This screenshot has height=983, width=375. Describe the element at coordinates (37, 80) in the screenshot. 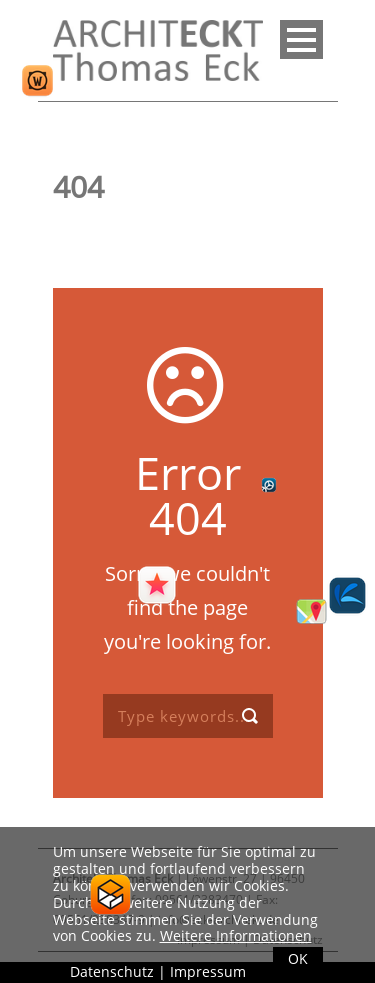

I see `launch World of Warcraft` at that location.